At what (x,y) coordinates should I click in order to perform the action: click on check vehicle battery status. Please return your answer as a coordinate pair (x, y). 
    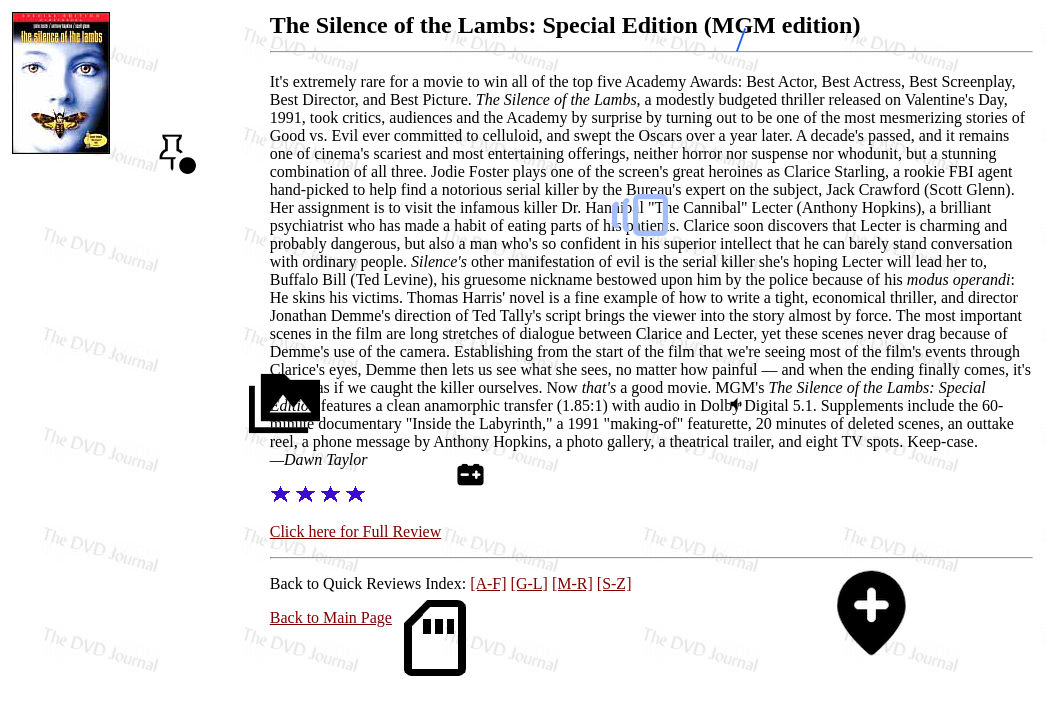
    Looking at the image, I should click on (470, 475).